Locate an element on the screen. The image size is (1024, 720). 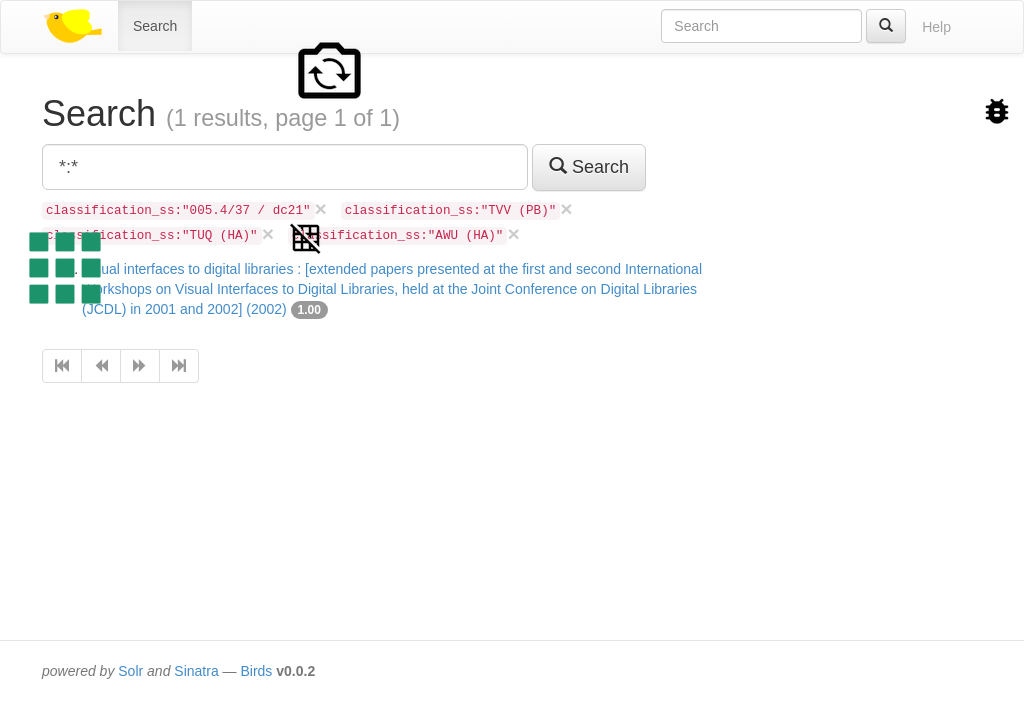
report a bug or issue is located at coordinates (997, 111).